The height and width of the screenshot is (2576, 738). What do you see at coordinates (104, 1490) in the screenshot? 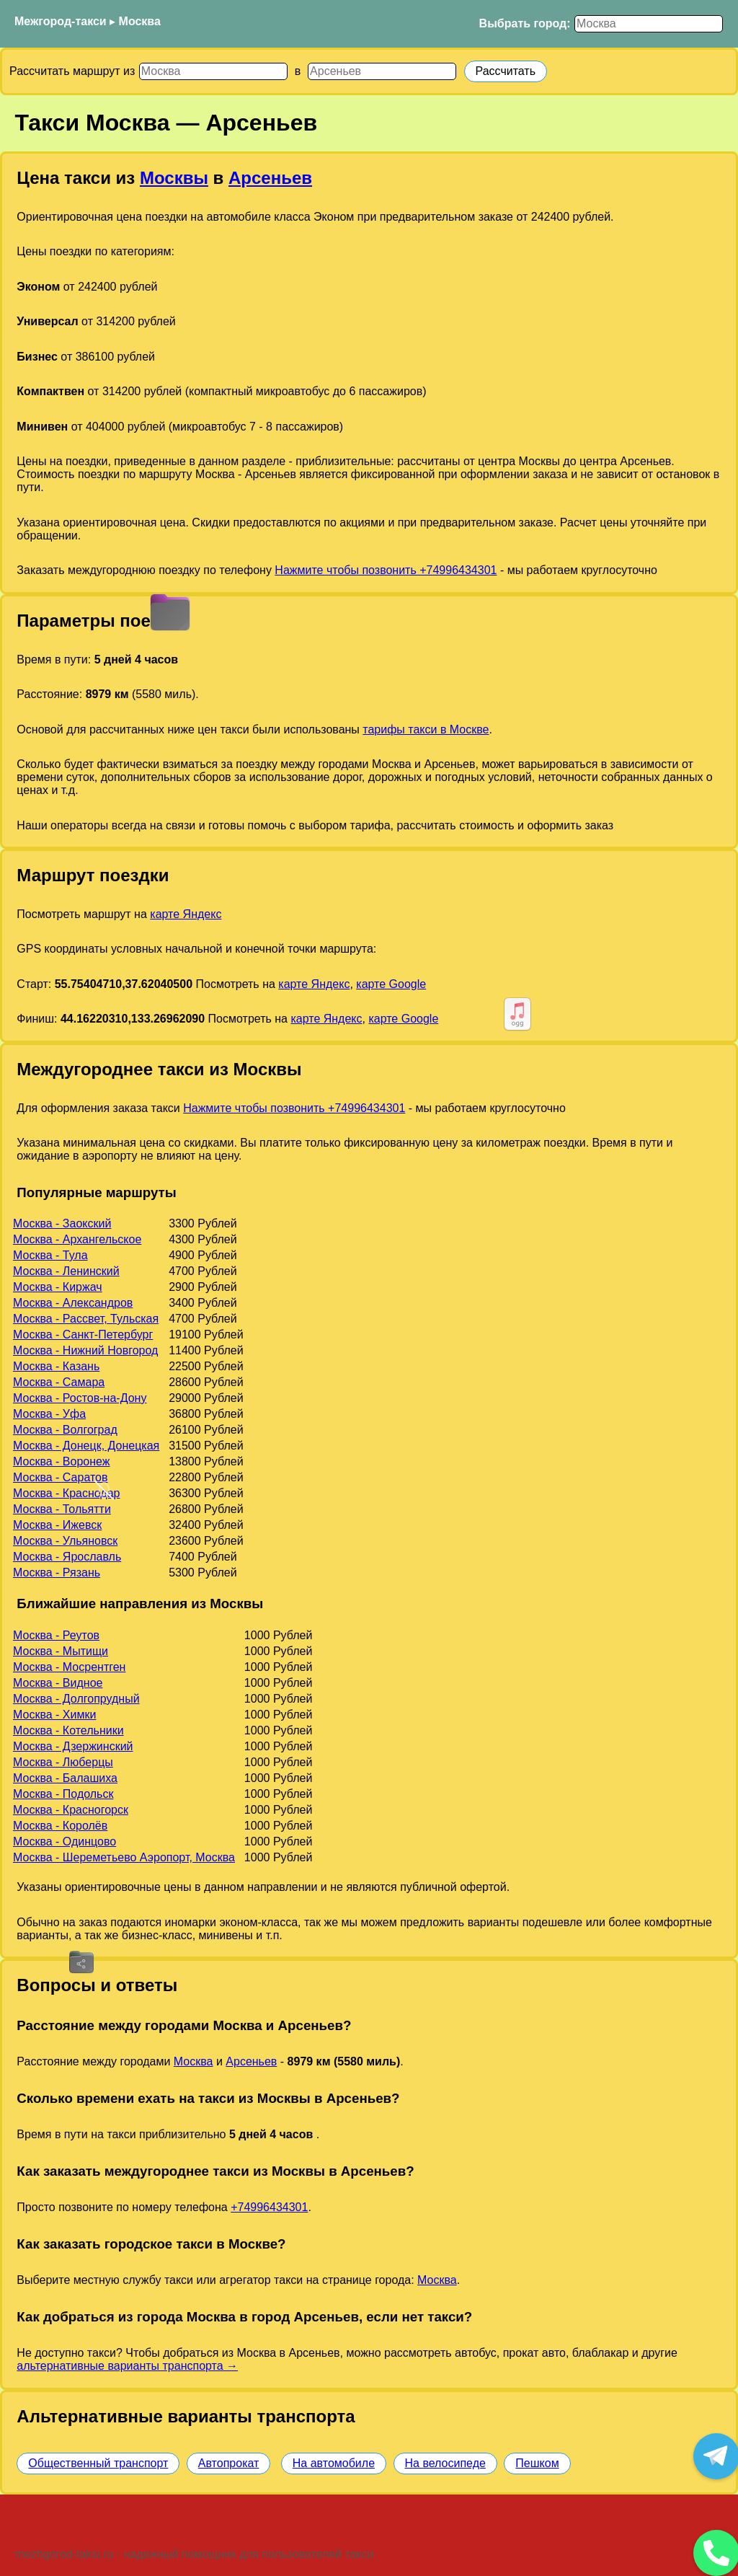
I see `notifications are currently disabled` at bounding box center [104, 1490].